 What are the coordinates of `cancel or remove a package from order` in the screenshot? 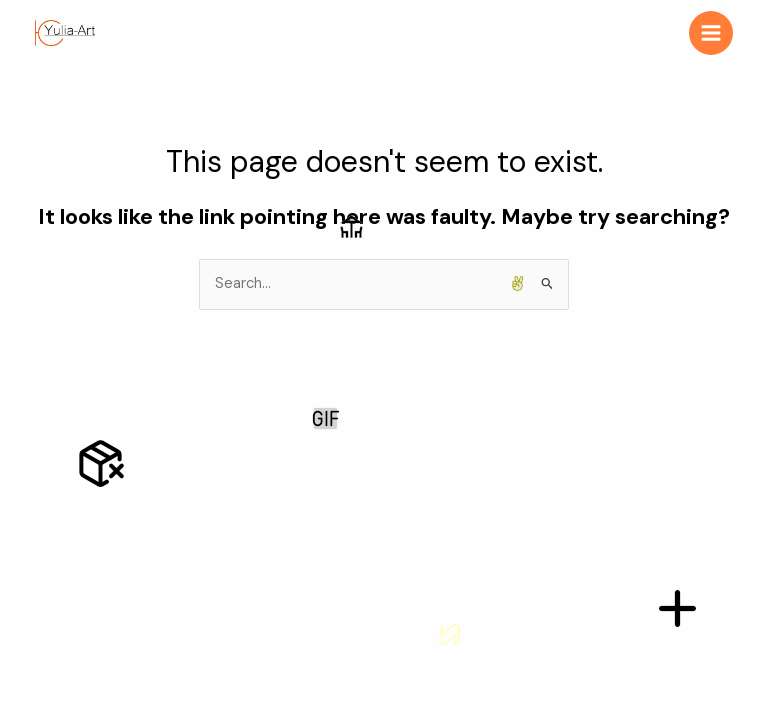 It's located at (100, 463).